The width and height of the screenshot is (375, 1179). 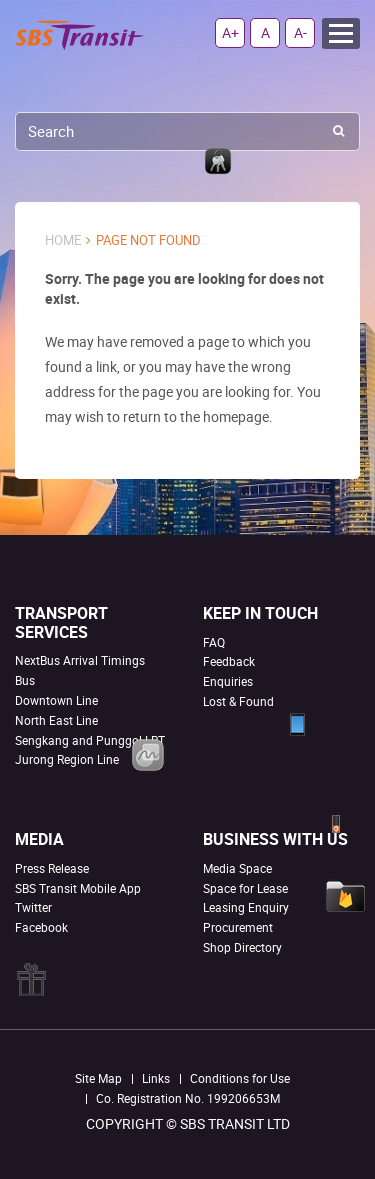 I want to click on open keychain access to manage saved passwords, so click(x=218, y=161).